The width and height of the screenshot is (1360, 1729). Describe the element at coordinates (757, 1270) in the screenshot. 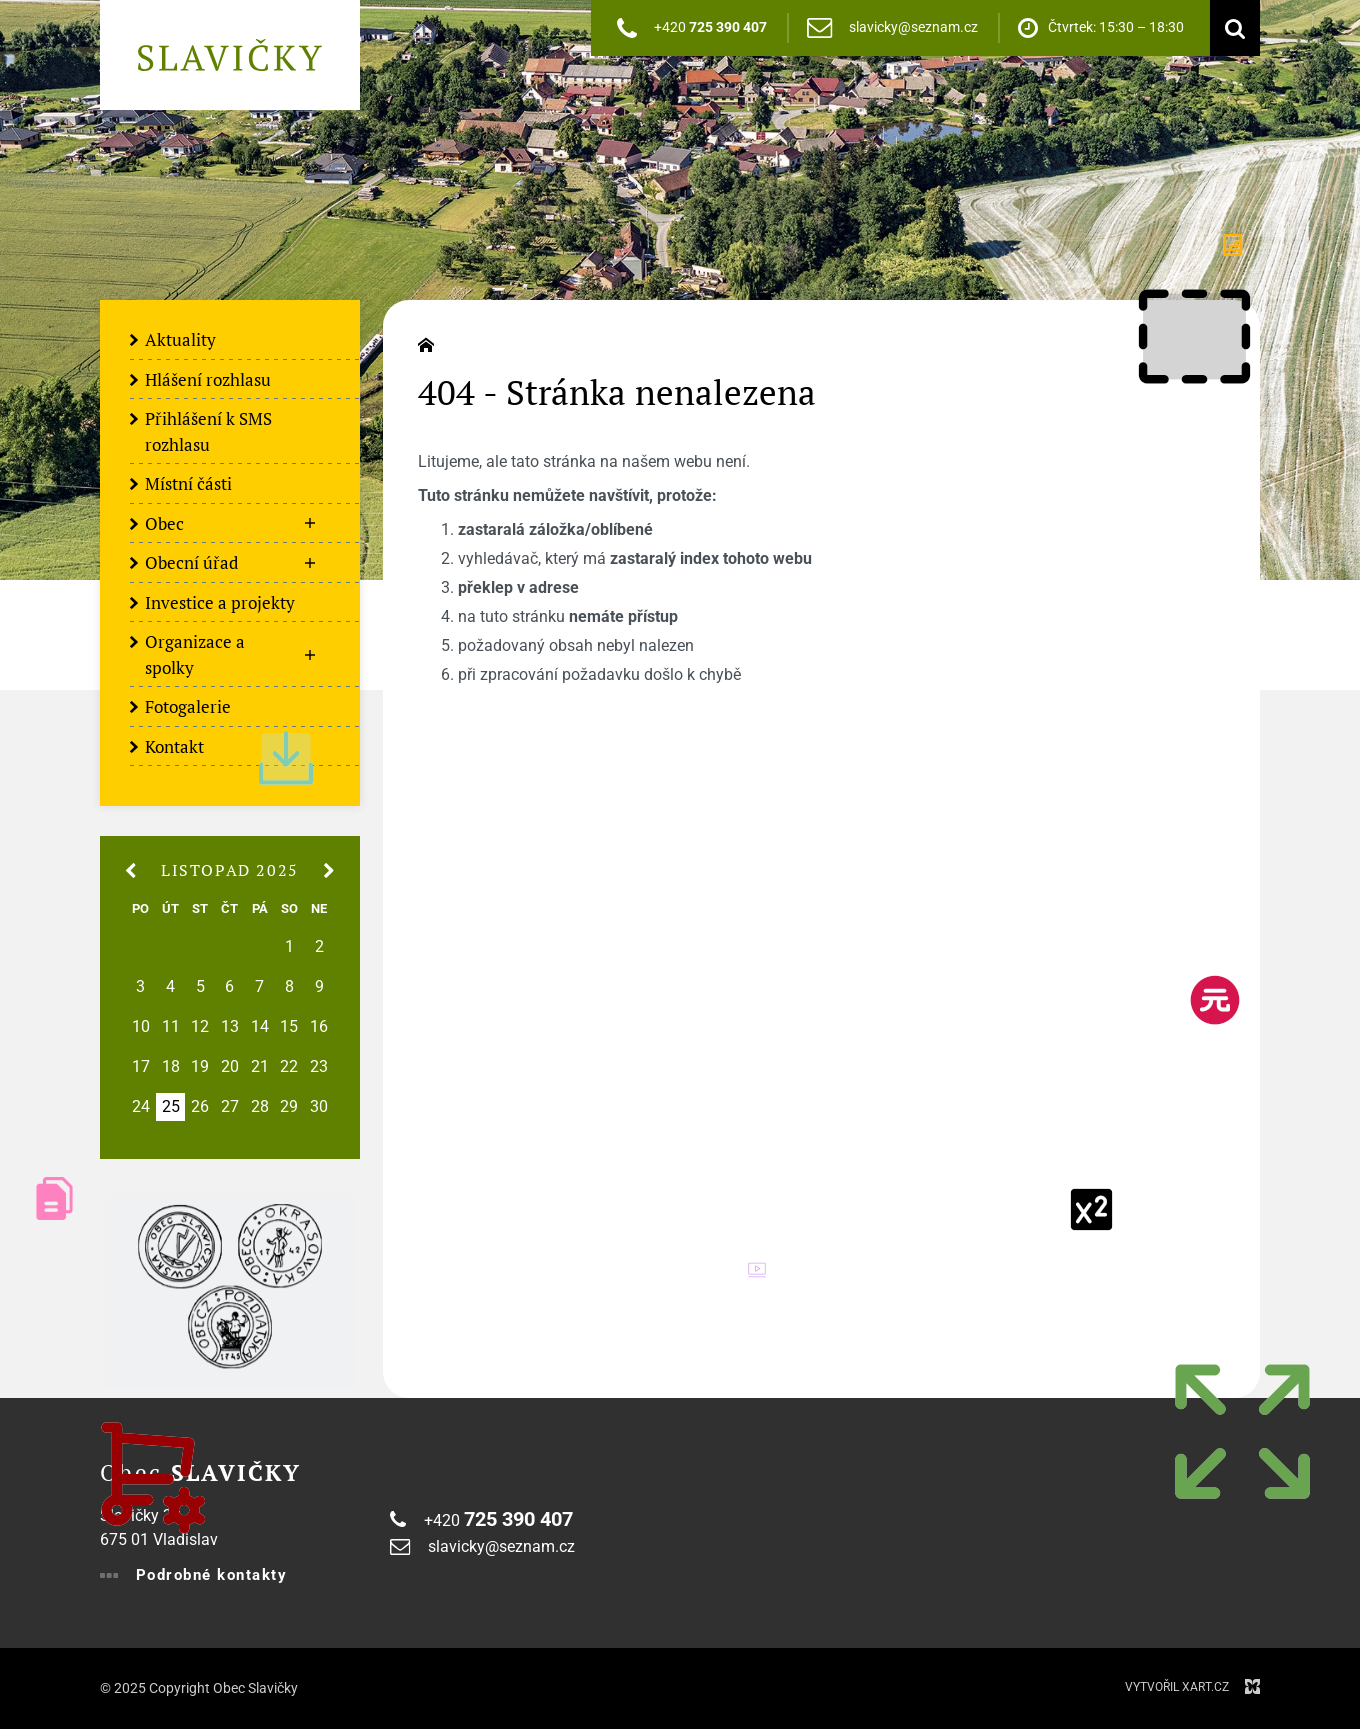

I see `play or watch a video` at that location.